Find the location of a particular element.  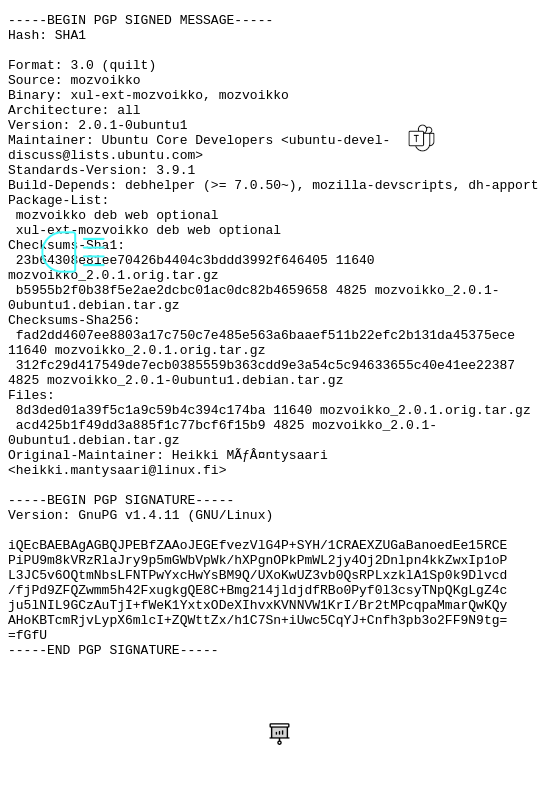

toggle vehicle headlights on/off is located at coordinates (73, 252).